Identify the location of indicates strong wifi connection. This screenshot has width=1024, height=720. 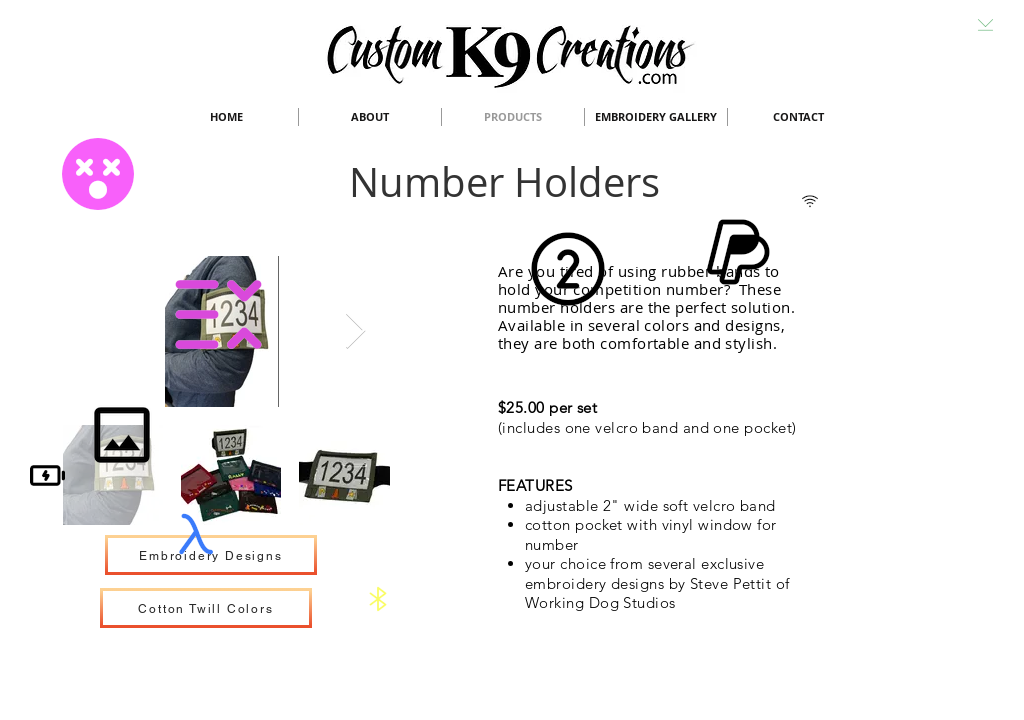
(810, 201).